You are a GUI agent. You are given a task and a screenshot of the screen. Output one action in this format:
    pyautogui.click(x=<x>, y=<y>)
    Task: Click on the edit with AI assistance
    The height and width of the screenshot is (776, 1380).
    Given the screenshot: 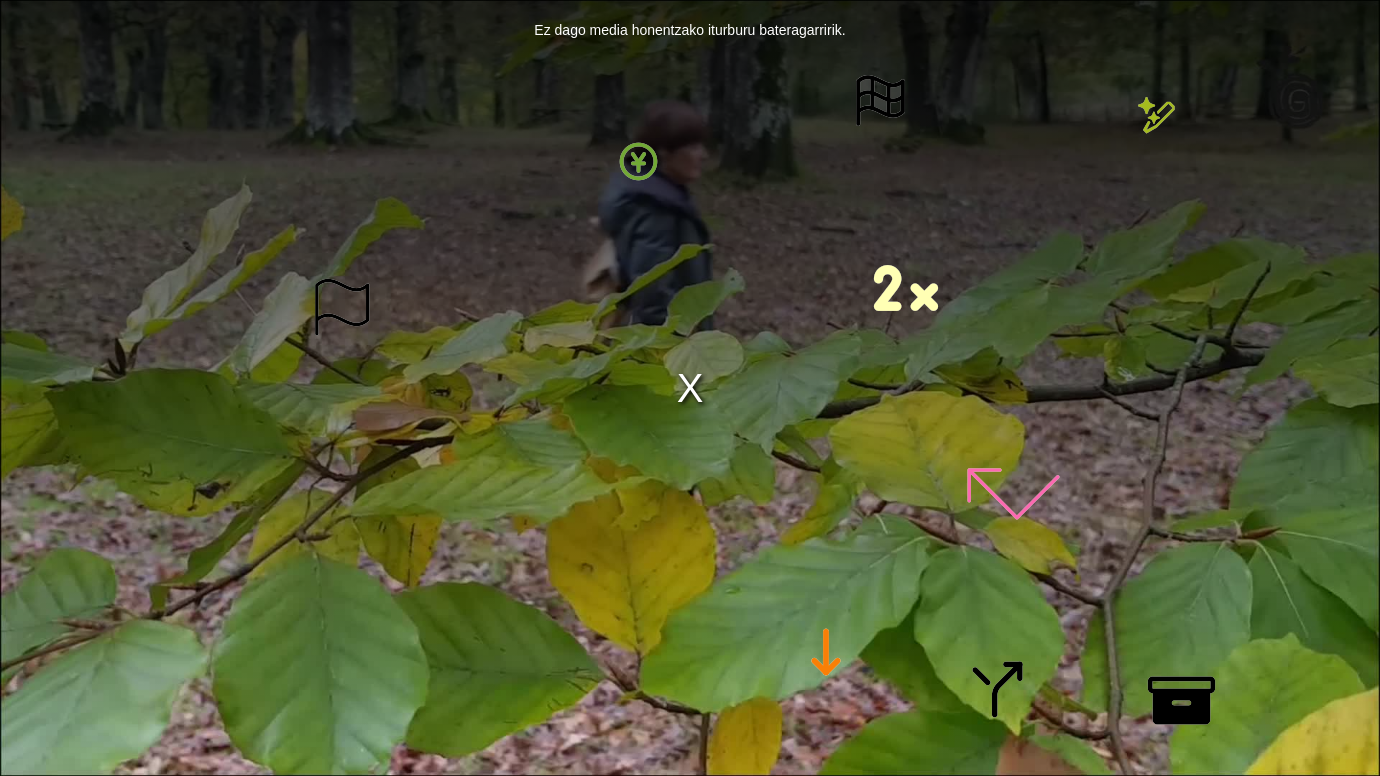 What is the action you would take?
    pyautogui.click(x=1157, y=116)
    